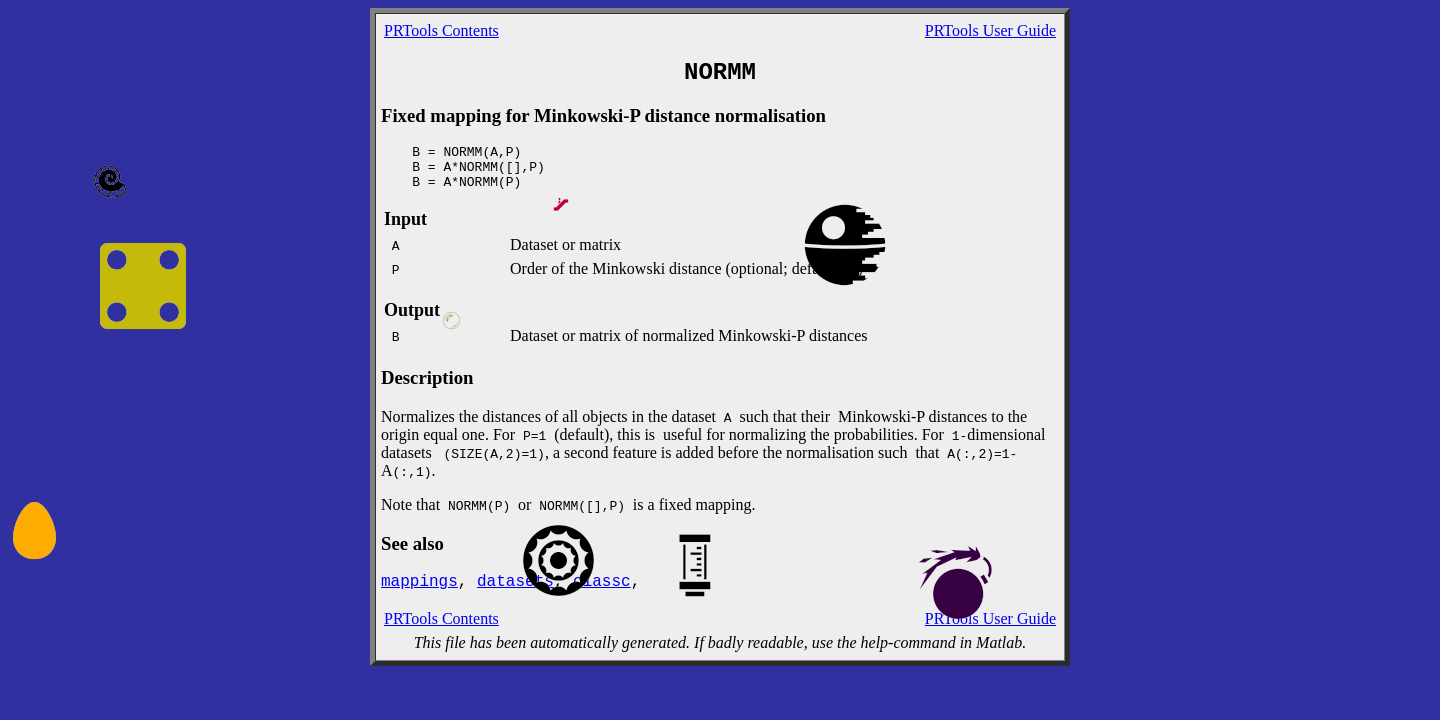 The height and width of the screenshot is (720, 1440). Describe the element at coordinates (561, 204) in the screenshot. I see `indicates escalator location in a building or transit map` at that location.